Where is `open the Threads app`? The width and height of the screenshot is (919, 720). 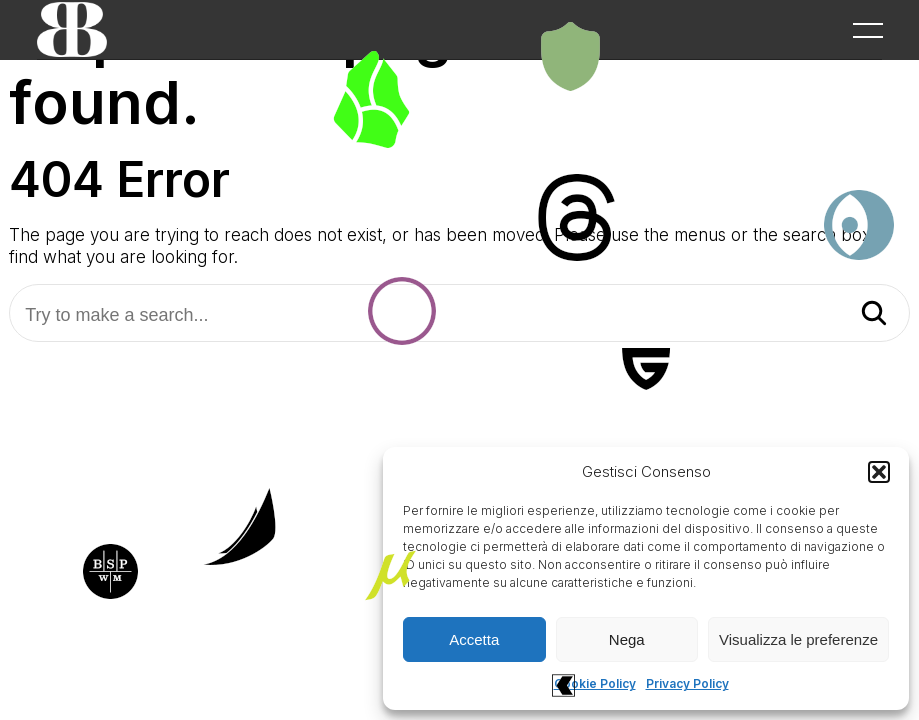 open the Threads app is located at coordinates (576, 217).